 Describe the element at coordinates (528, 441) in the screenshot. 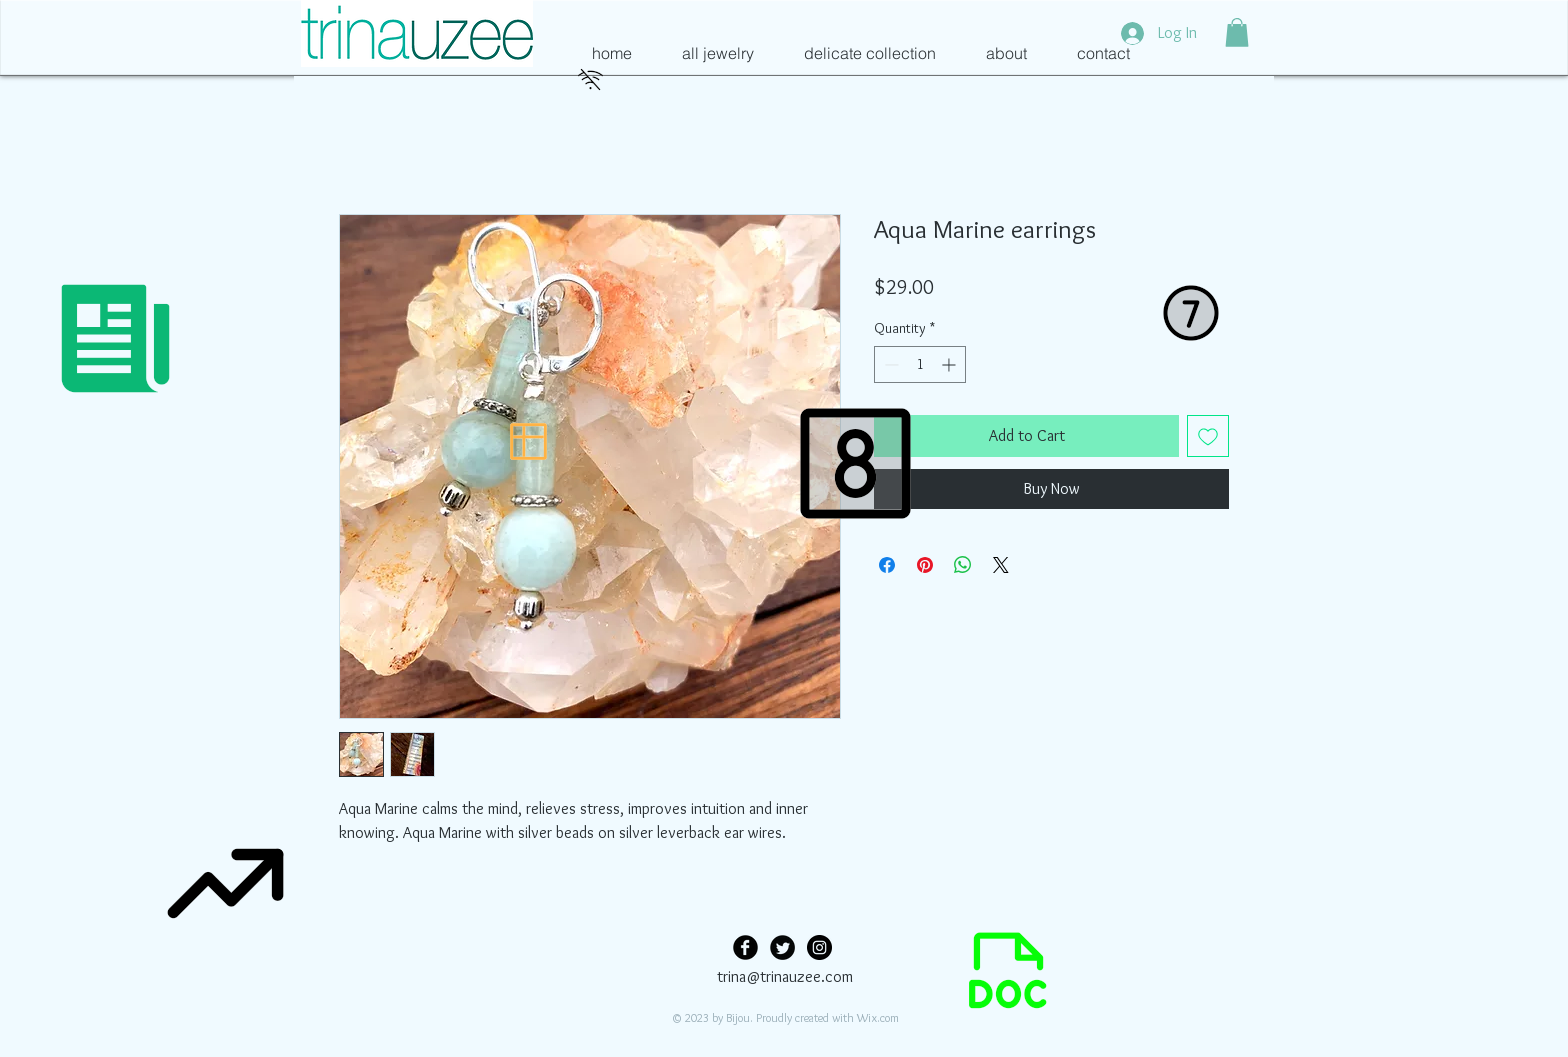

I see `view github project board` at that location.